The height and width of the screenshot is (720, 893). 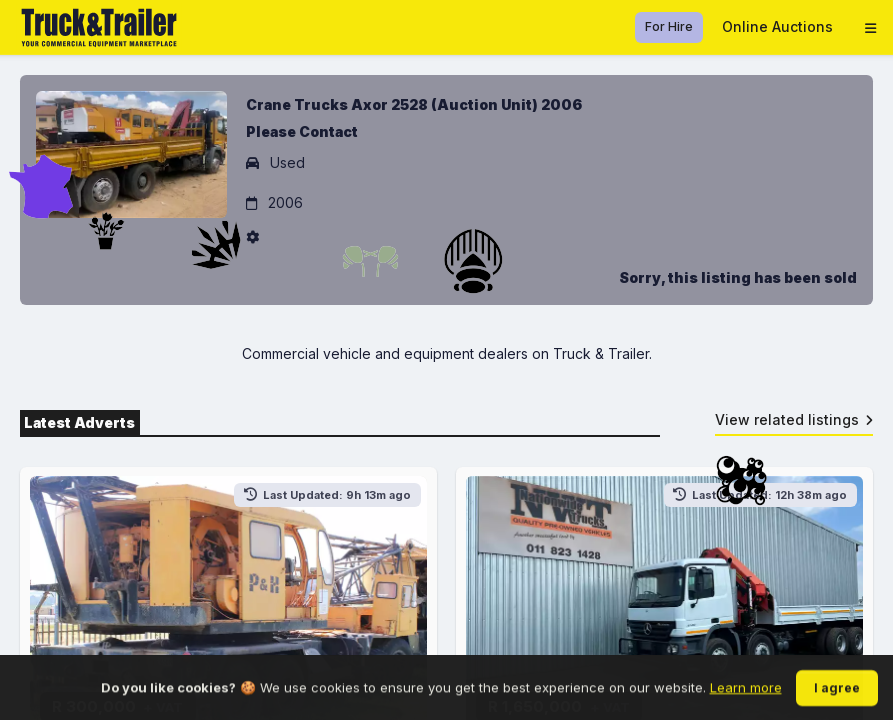 I want to click on represents a beetle or insect creature in a game interface, so click(x=473, y=262).